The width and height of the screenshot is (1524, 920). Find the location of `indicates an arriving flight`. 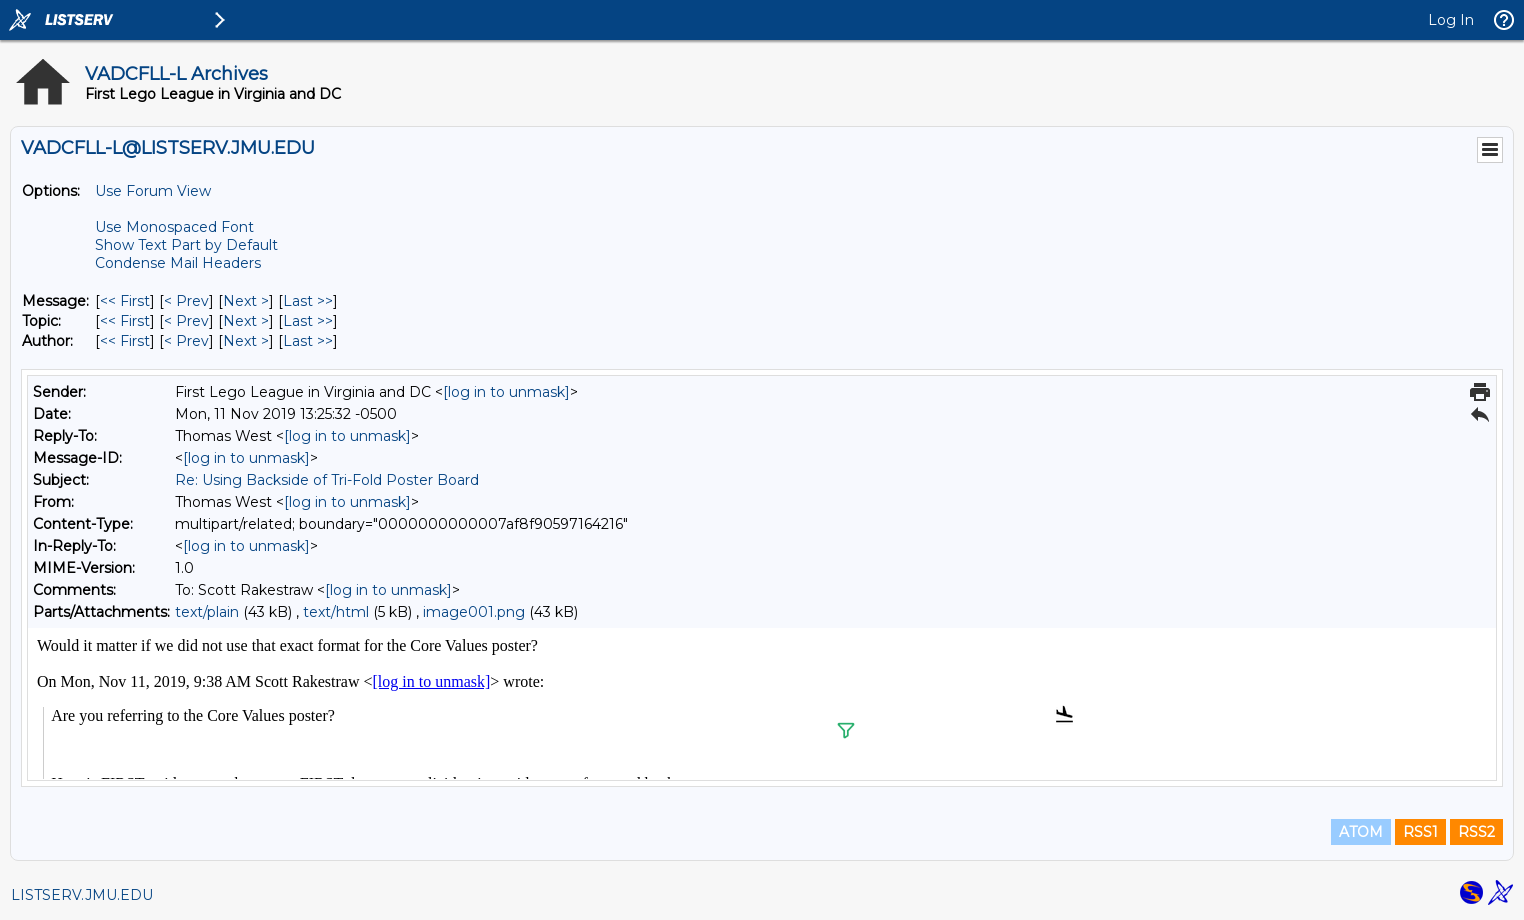

indicates an arriving flight is located at coordinates (1064, 714).